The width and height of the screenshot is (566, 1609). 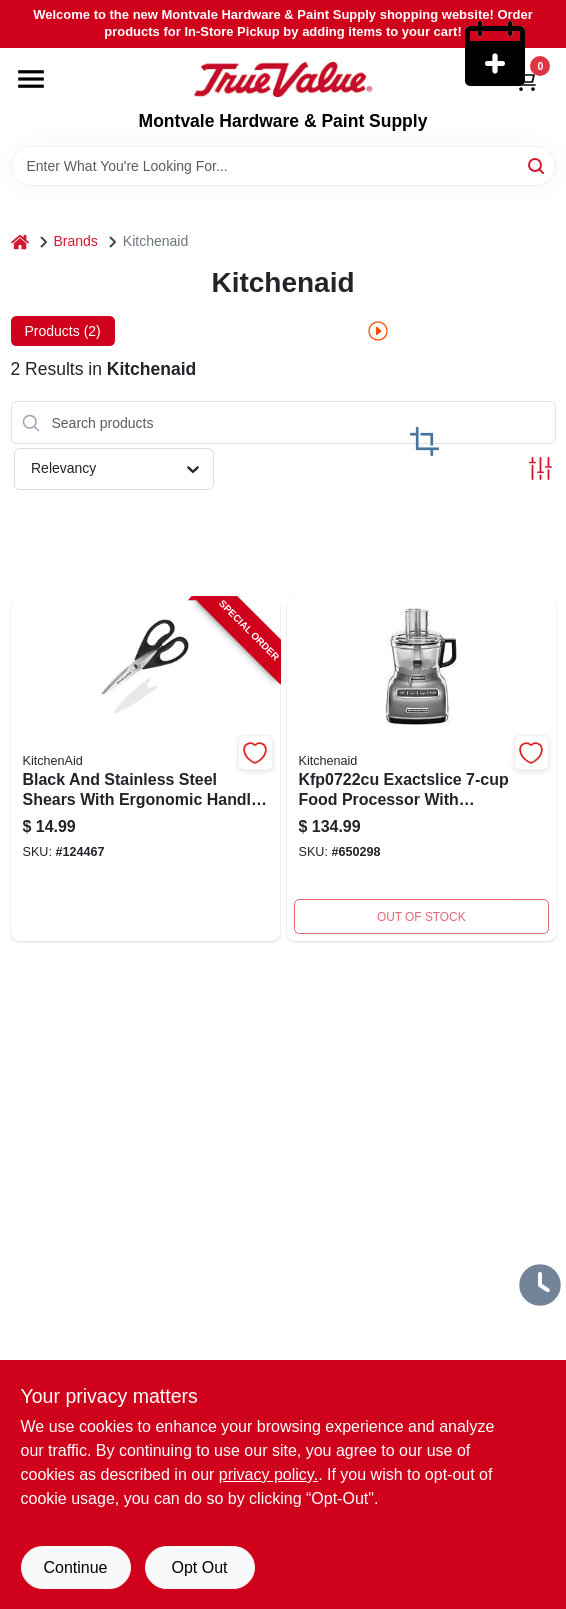 I want to click on crop an image, so click(x=424, y=441).